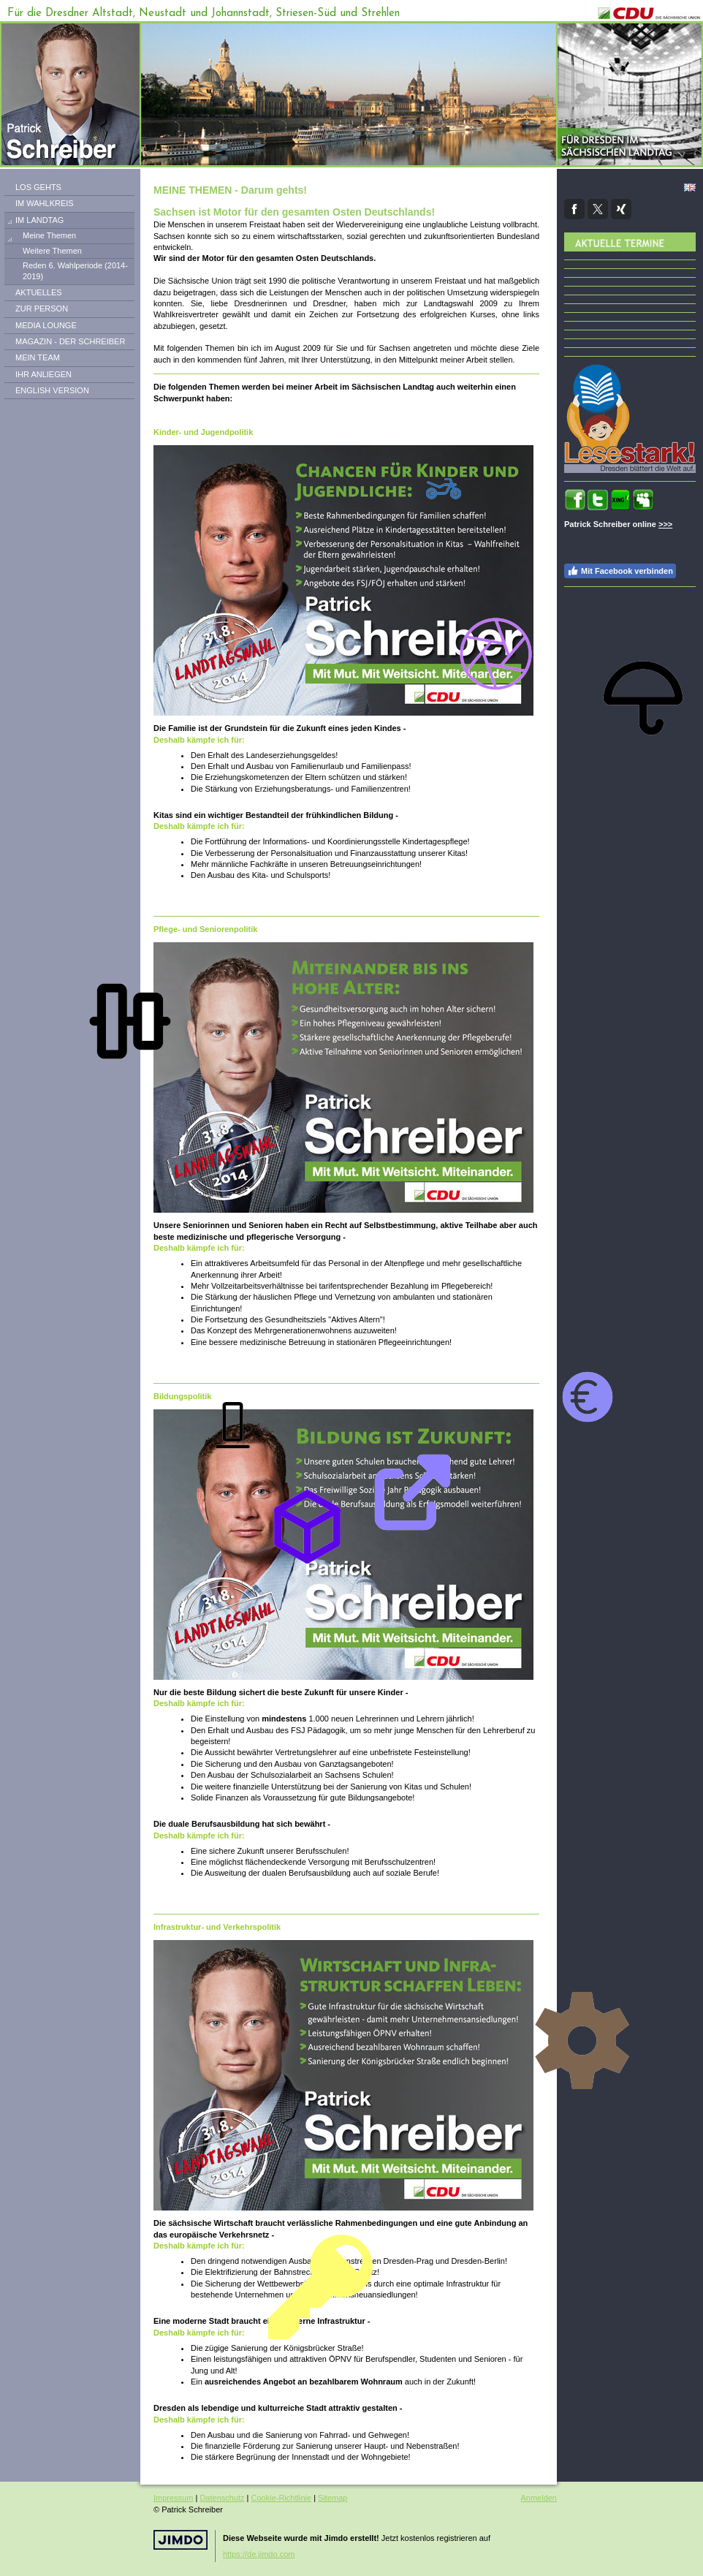 This screenshot has width=703, height=2576. What do you see at coordinates (320, 2287) in the screenshot?
I see `access security or login settings` at bounding box center [320, 2287].